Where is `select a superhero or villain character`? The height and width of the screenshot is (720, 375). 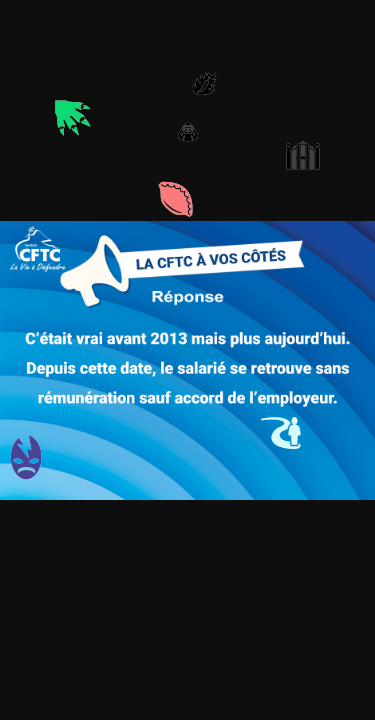 select a superhero or villain character is located at coordinates (25, 457).